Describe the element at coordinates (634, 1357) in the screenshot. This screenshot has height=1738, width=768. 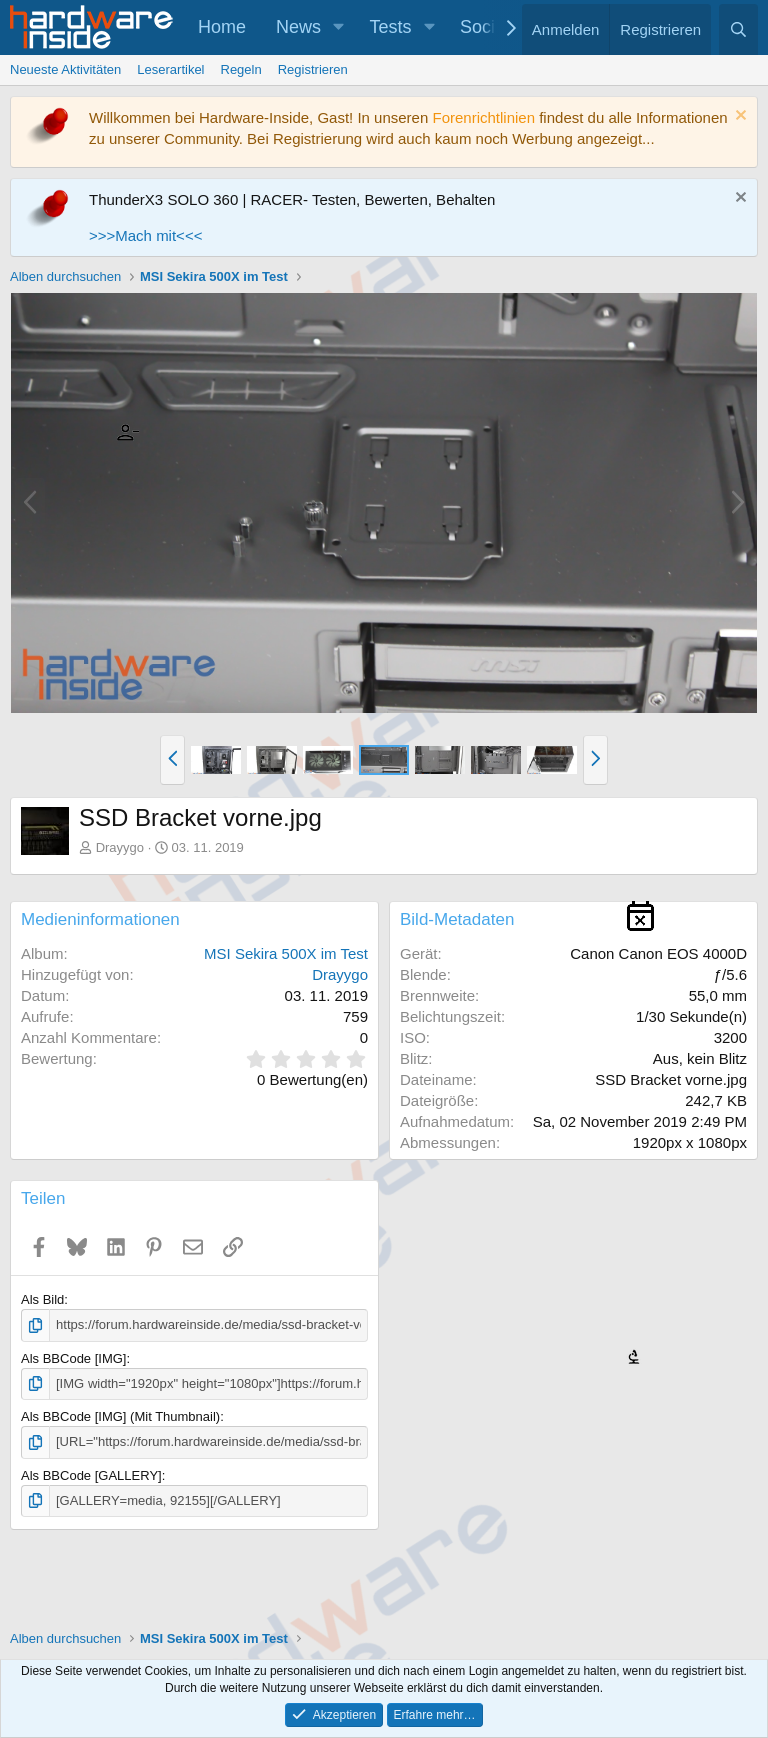
I see `access biotech or laboratory features` at that location.